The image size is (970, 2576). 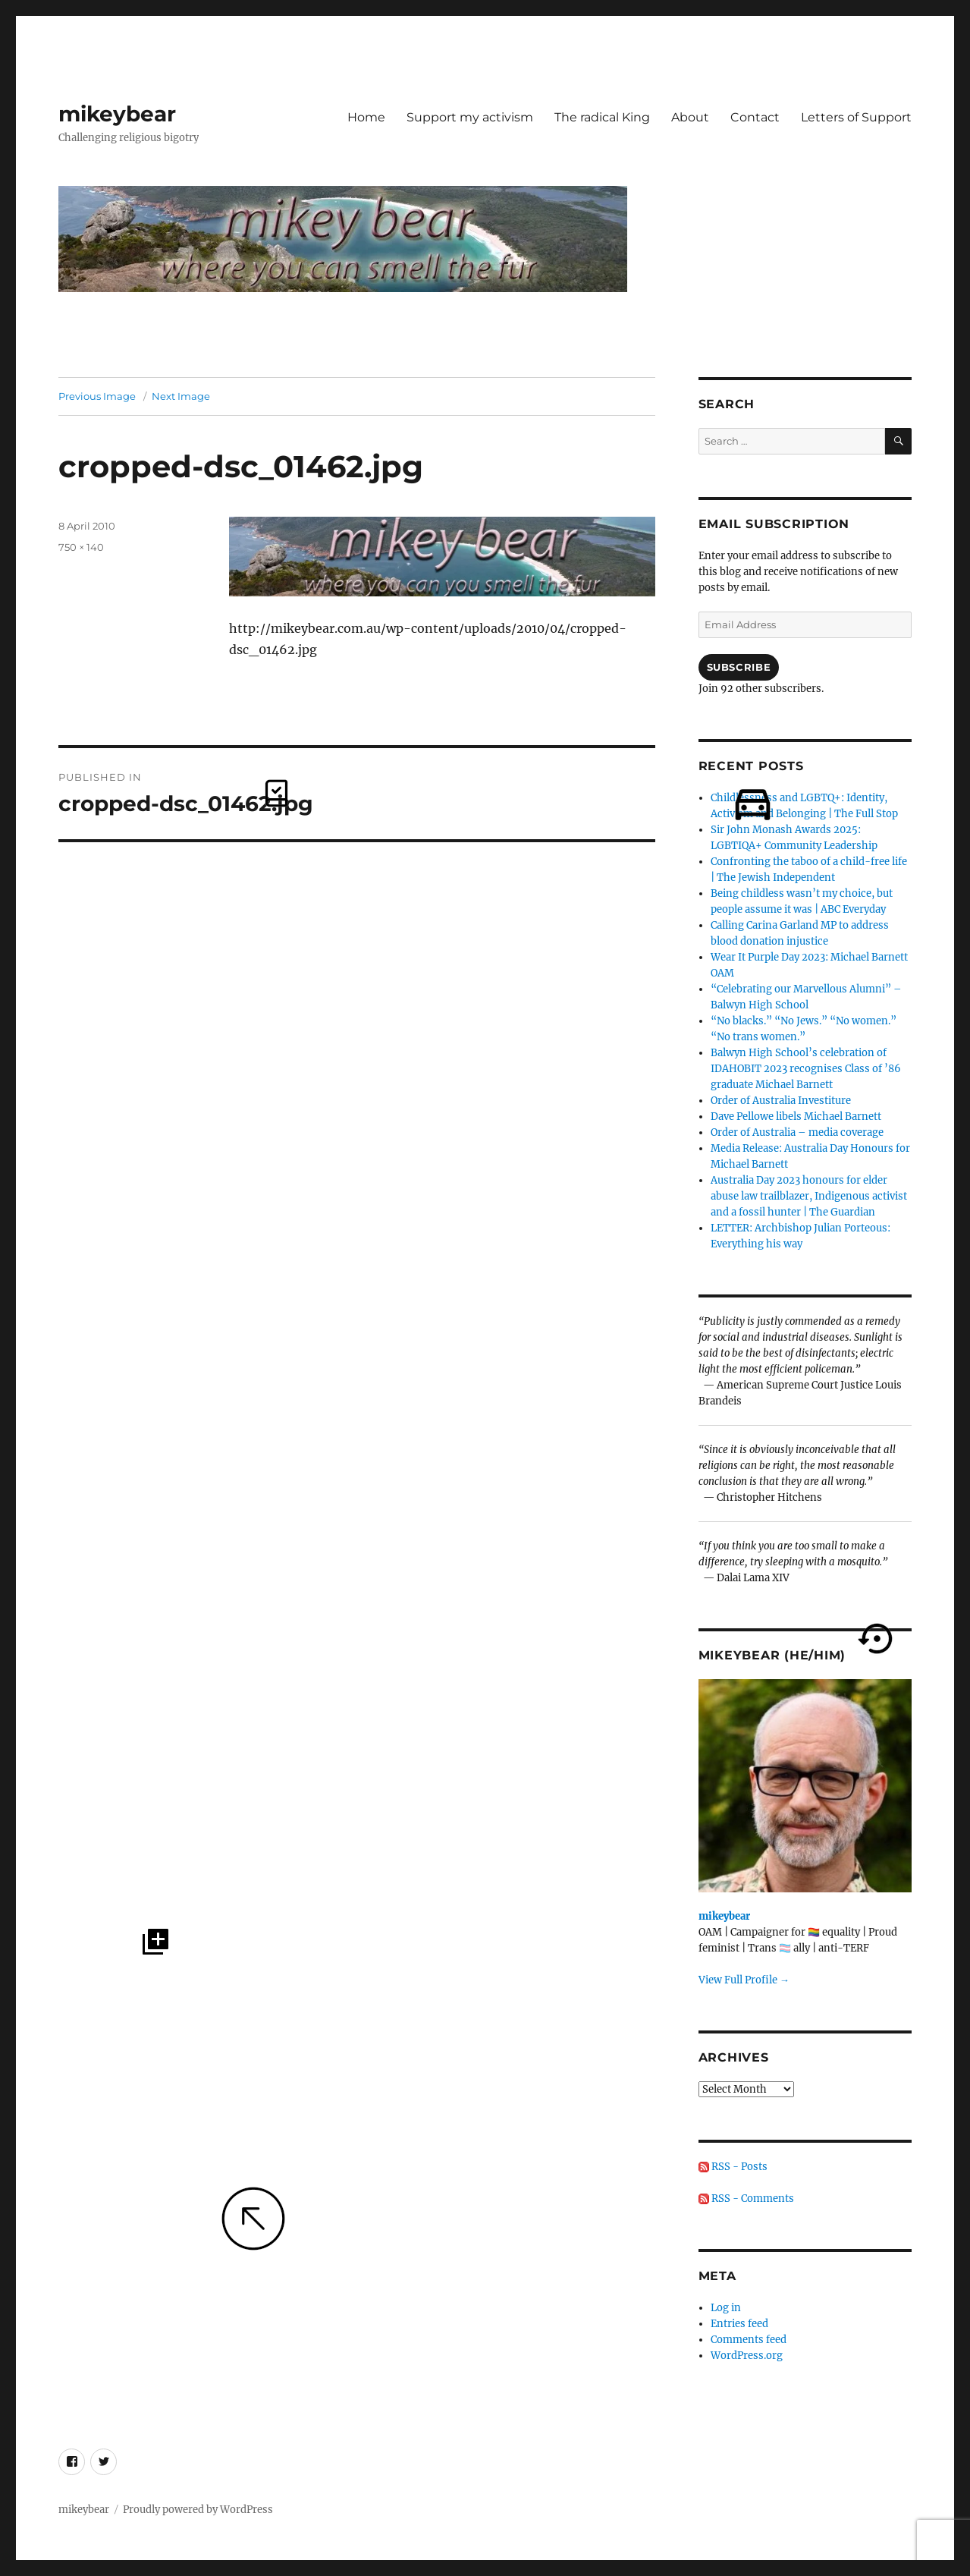 What do you see at coordinates (276, 793) in the screenshot?
I see `mark a book as read or completed` at bounding box center [276, 793].